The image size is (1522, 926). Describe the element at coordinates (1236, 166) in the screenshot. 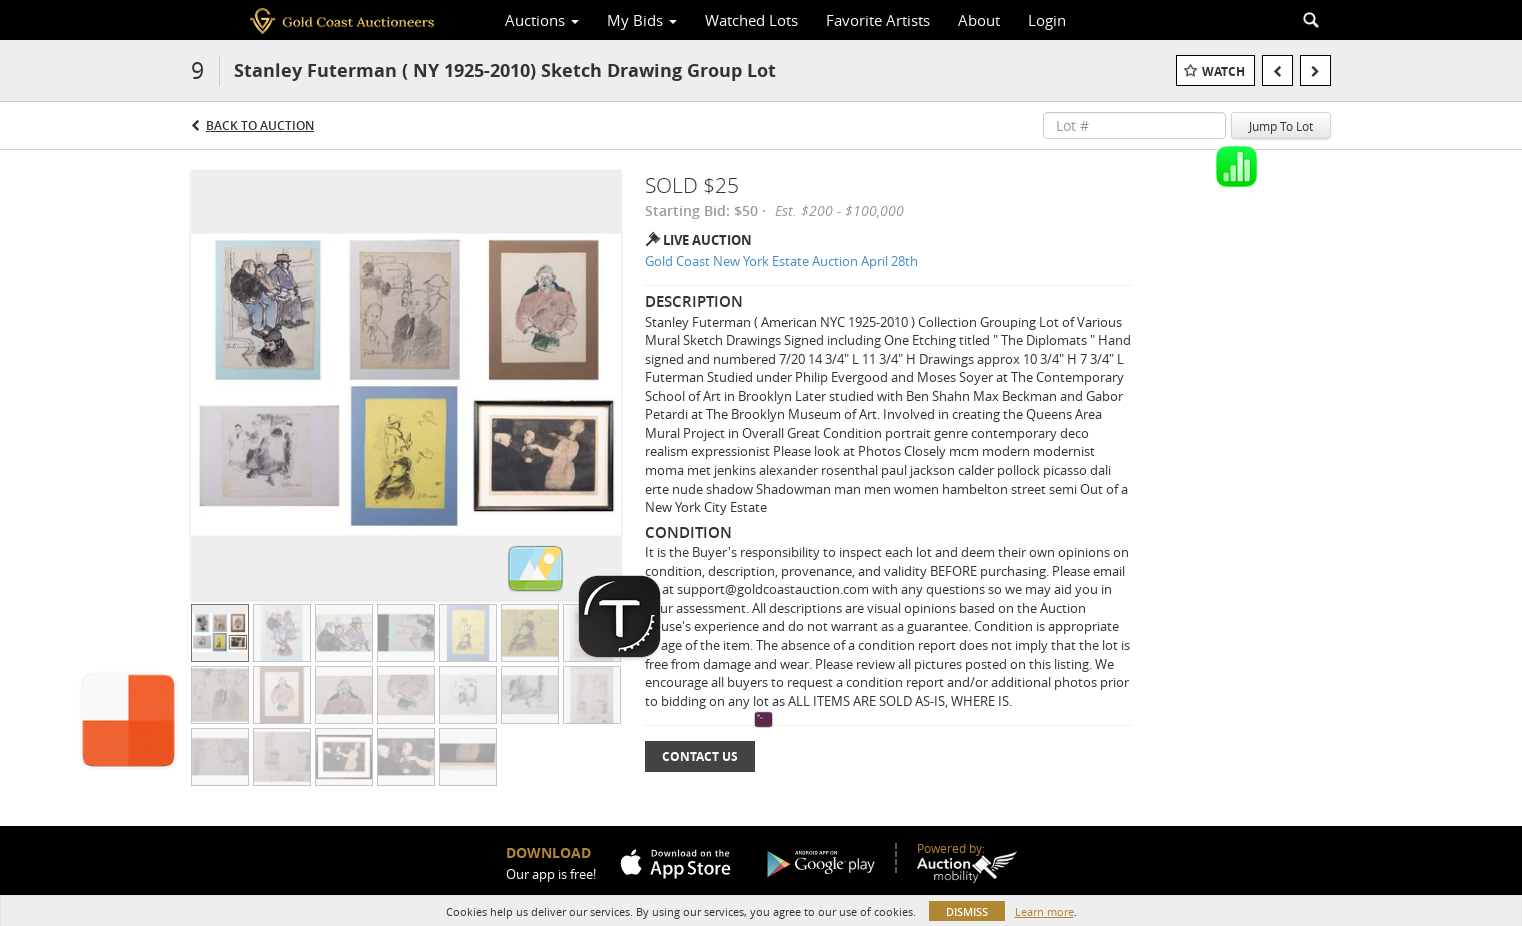

I see `open apple numbers spreadsheet app` at that location.